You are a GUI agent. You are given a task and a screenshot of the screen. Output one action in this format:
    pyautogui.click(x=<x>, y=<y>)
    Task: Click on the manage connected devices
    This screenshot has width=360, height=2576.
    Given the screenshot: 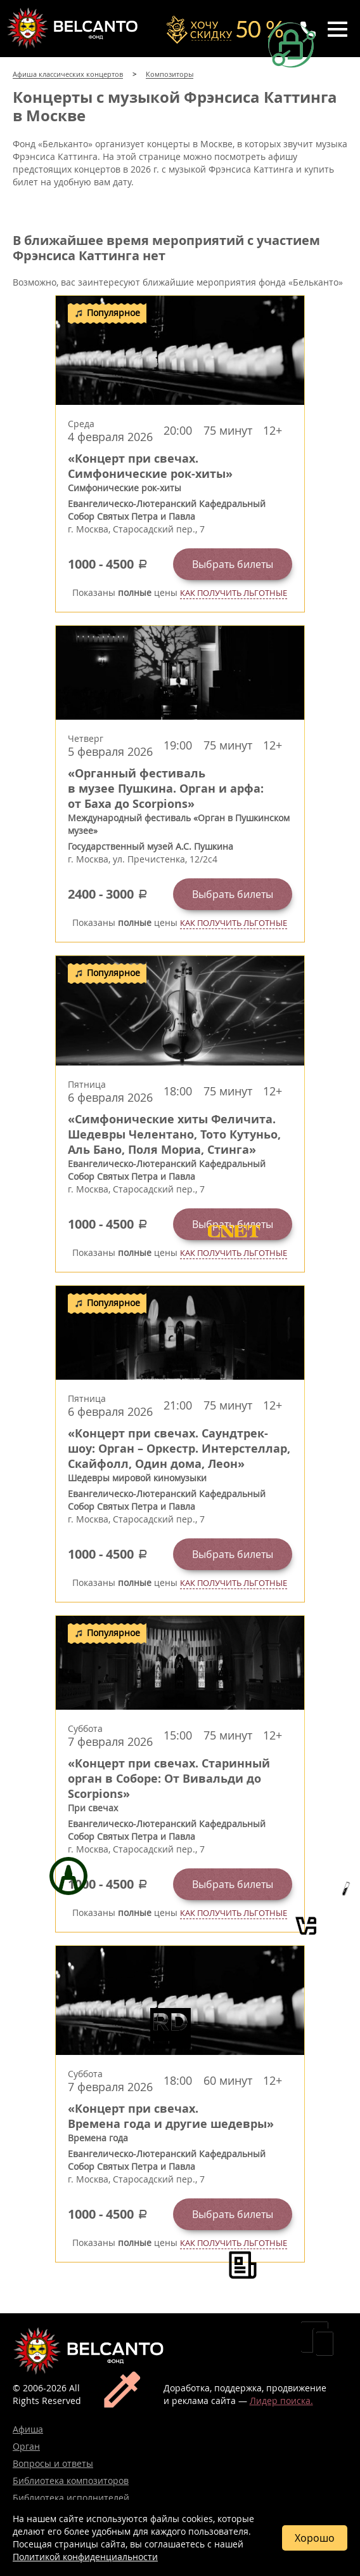 What is the action you would take?
    pyautogui.click(x=316, y=2339)
    